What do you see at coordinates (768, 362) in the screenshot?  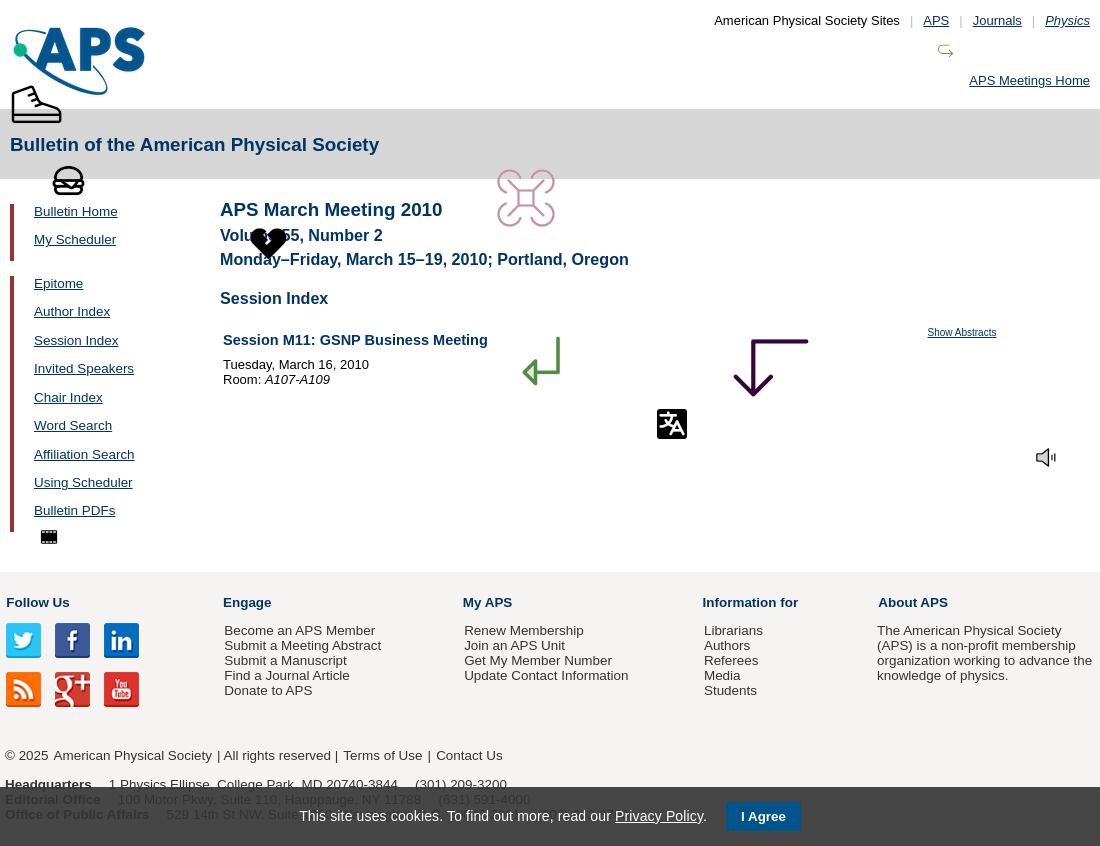 I see `go back and down in navigation` at bounding box center [768, 362].